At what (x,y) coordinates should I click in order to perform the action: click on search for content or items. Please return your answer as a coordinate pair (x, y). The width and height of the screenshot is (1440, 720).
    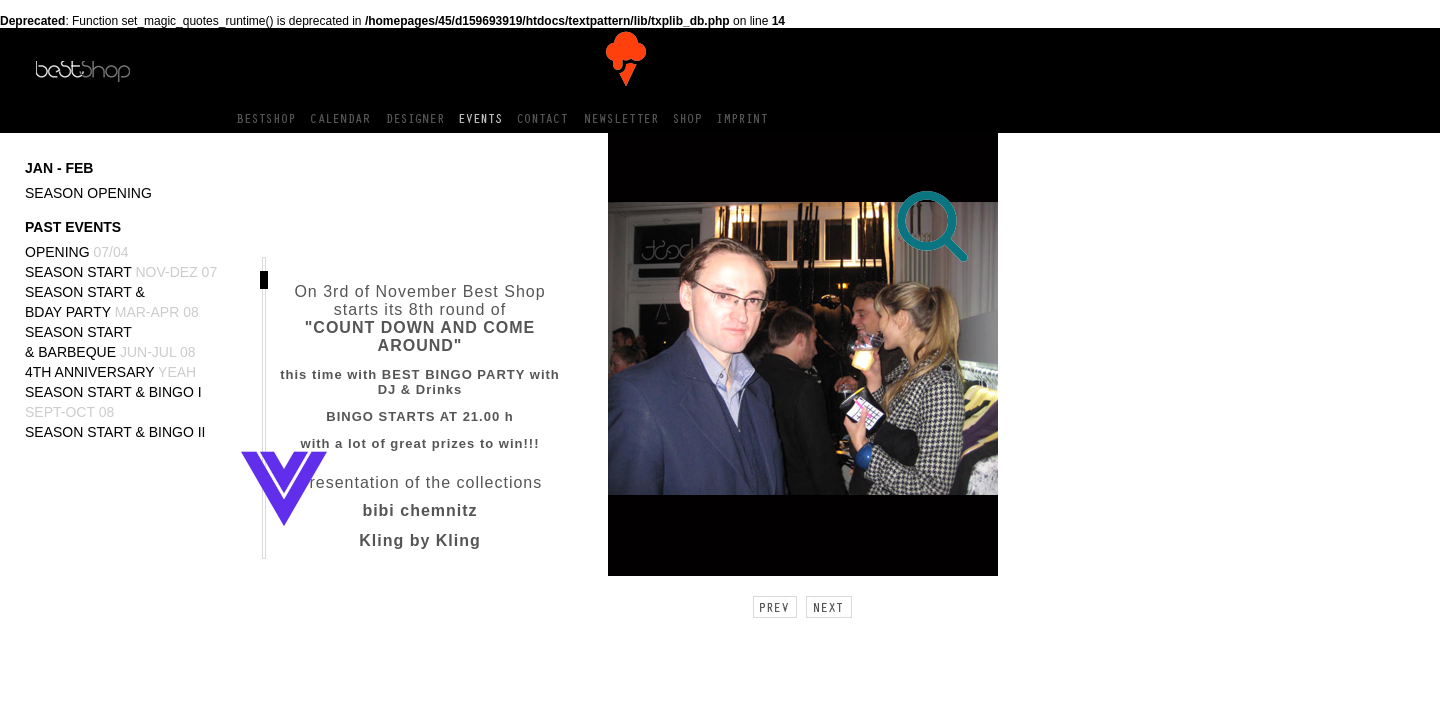
    Looking at the image, I should click on (932, 226).